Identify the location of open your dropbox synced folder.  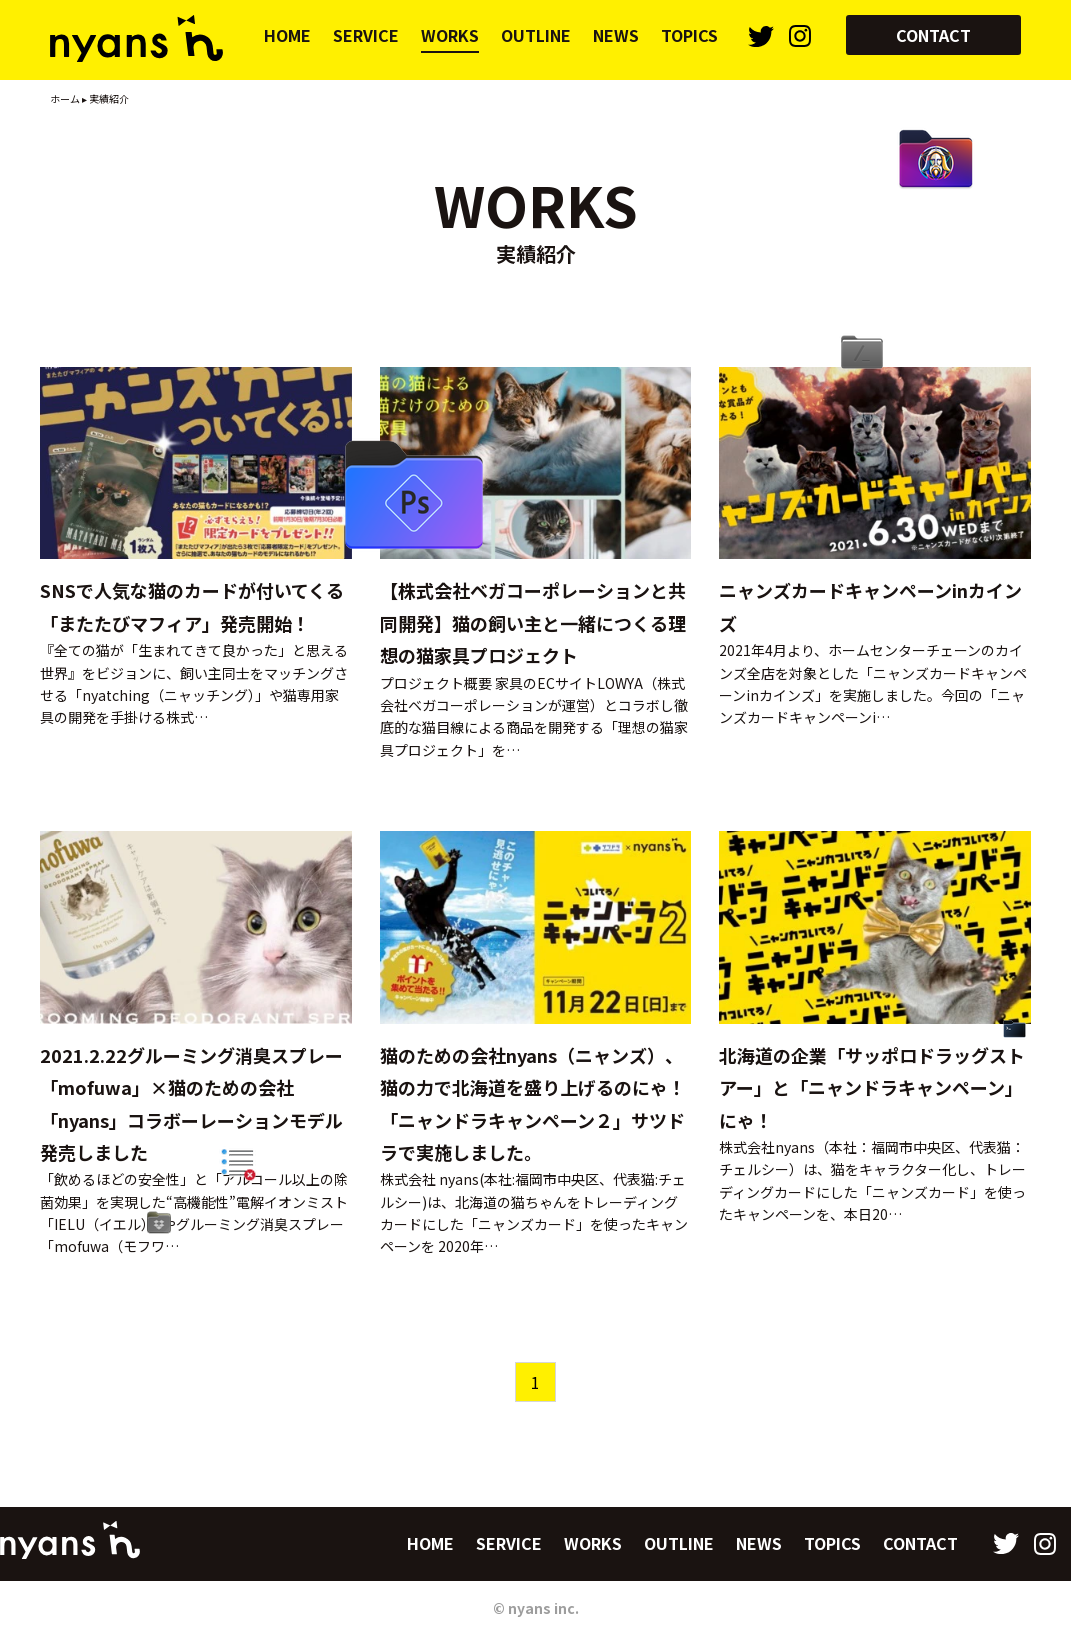
(159, 1222).